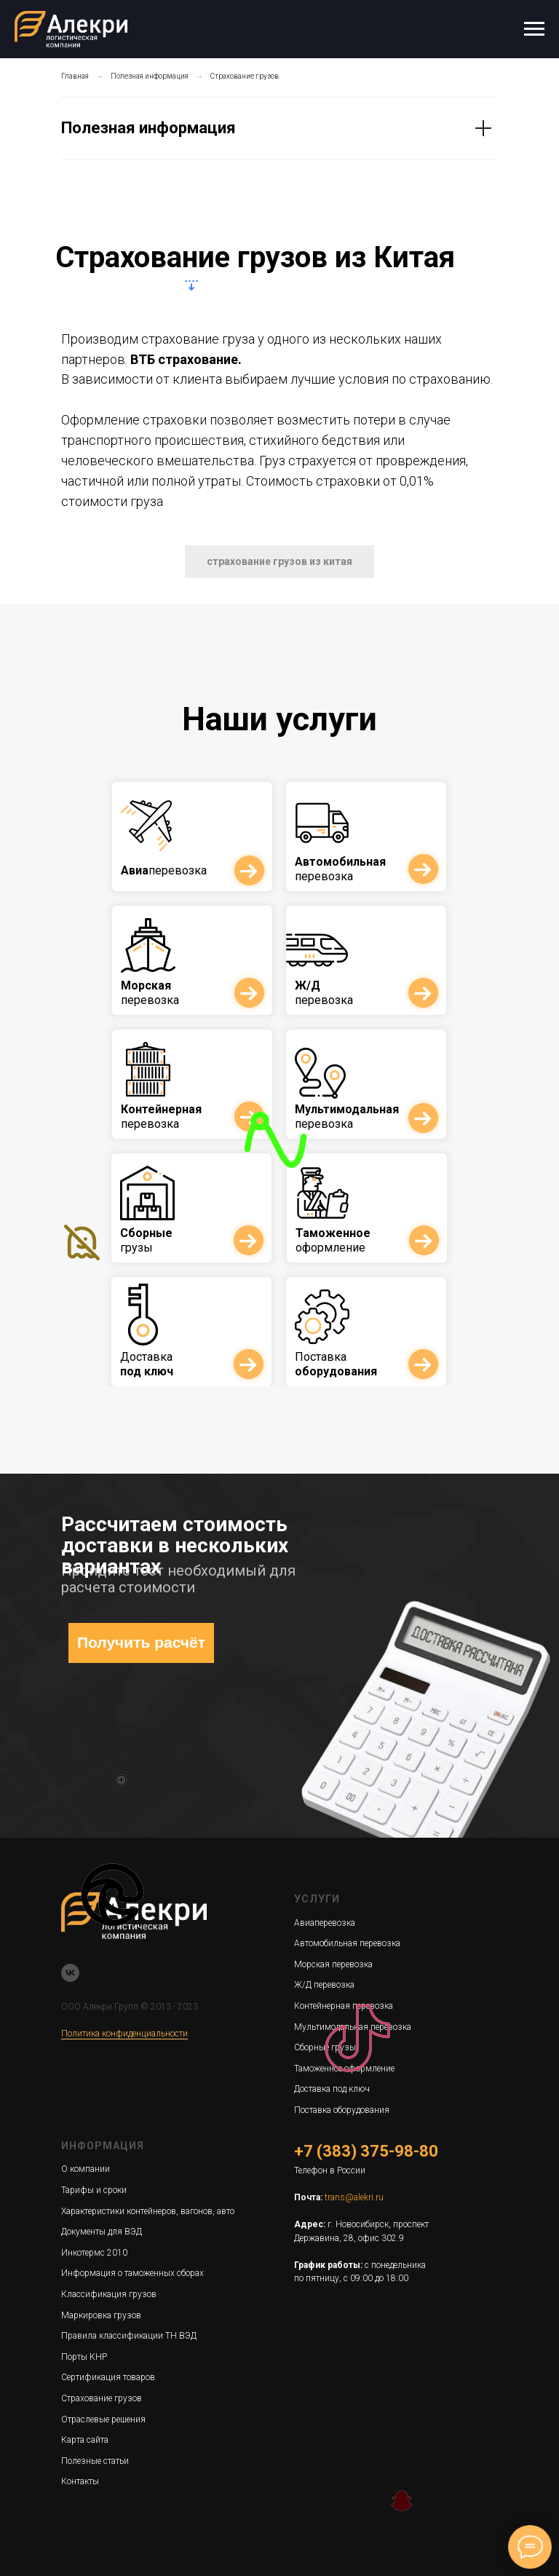 The height and width of the screenshot is (2576, 559). Describe the element at coordinates (402, 2501) in the screenshot. I see `open snapchat` at that location.